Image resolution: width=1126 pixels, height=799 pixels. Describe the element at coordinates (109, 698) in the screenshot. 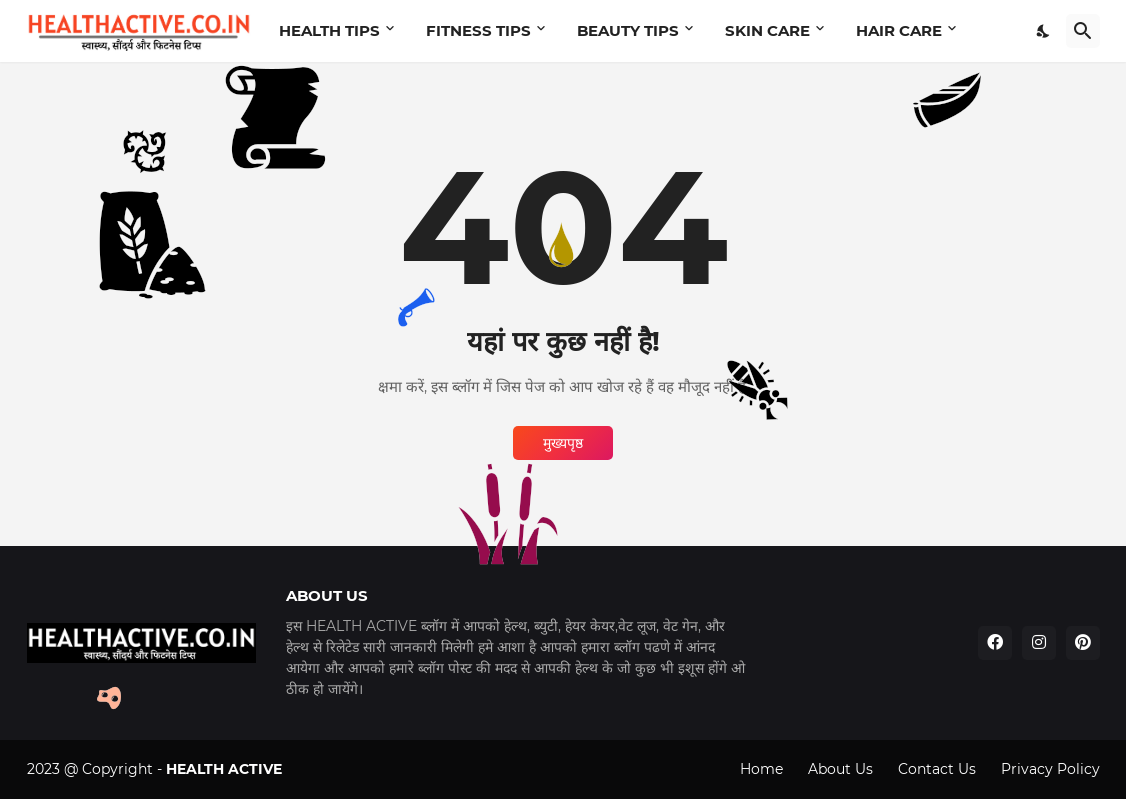

I see `indicates breakfast or morning meal options` at that location.